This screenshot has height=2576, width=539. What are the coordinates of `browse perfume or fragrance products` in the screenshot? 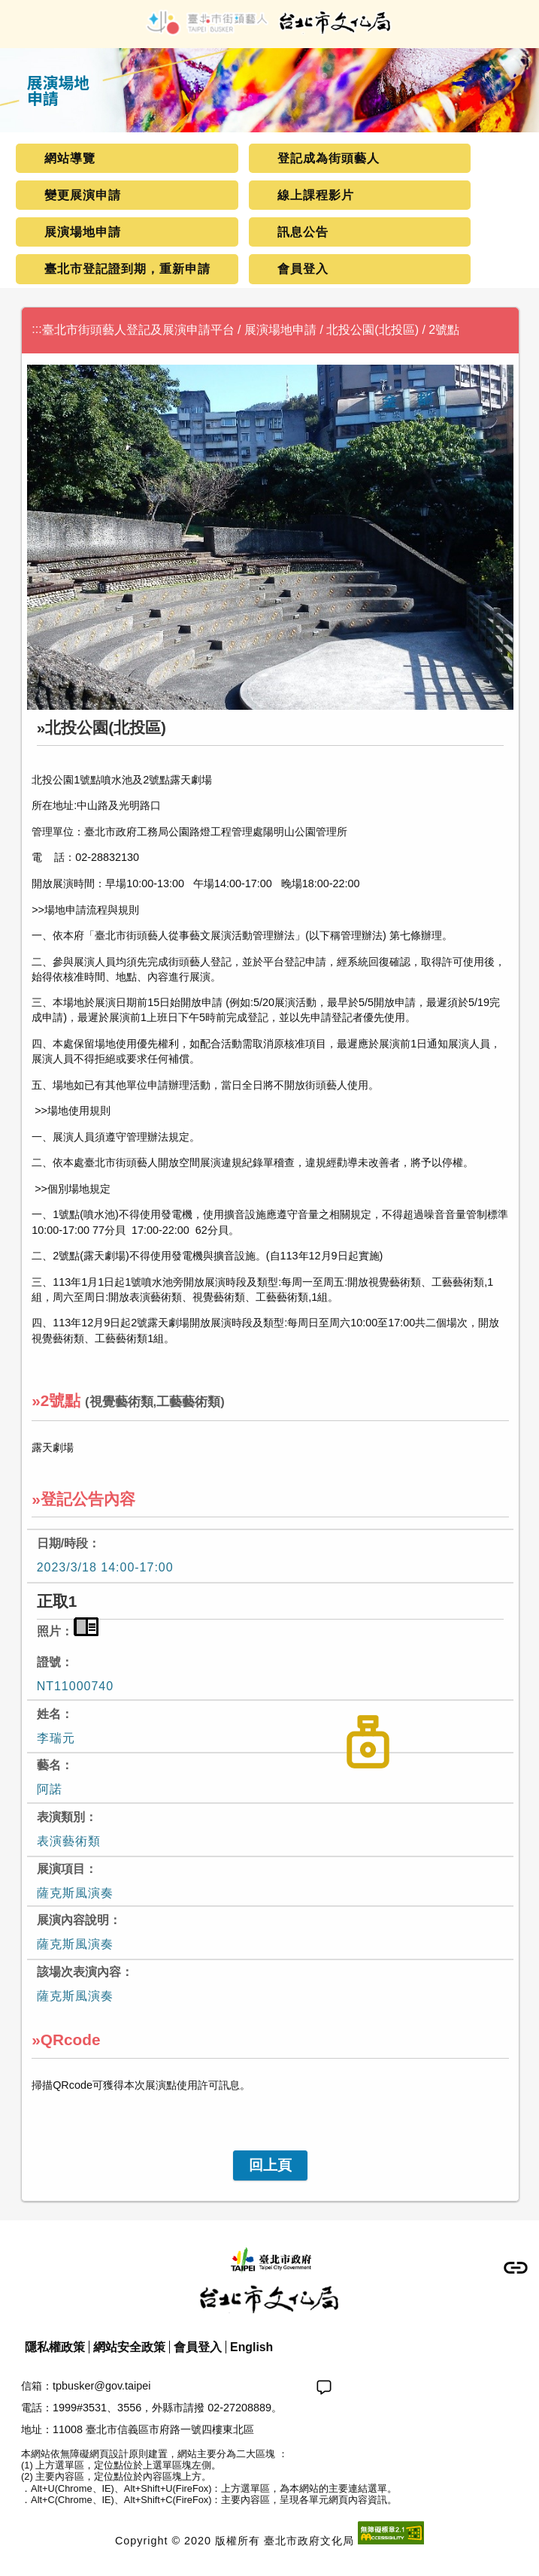 It's located at (368, 1741).